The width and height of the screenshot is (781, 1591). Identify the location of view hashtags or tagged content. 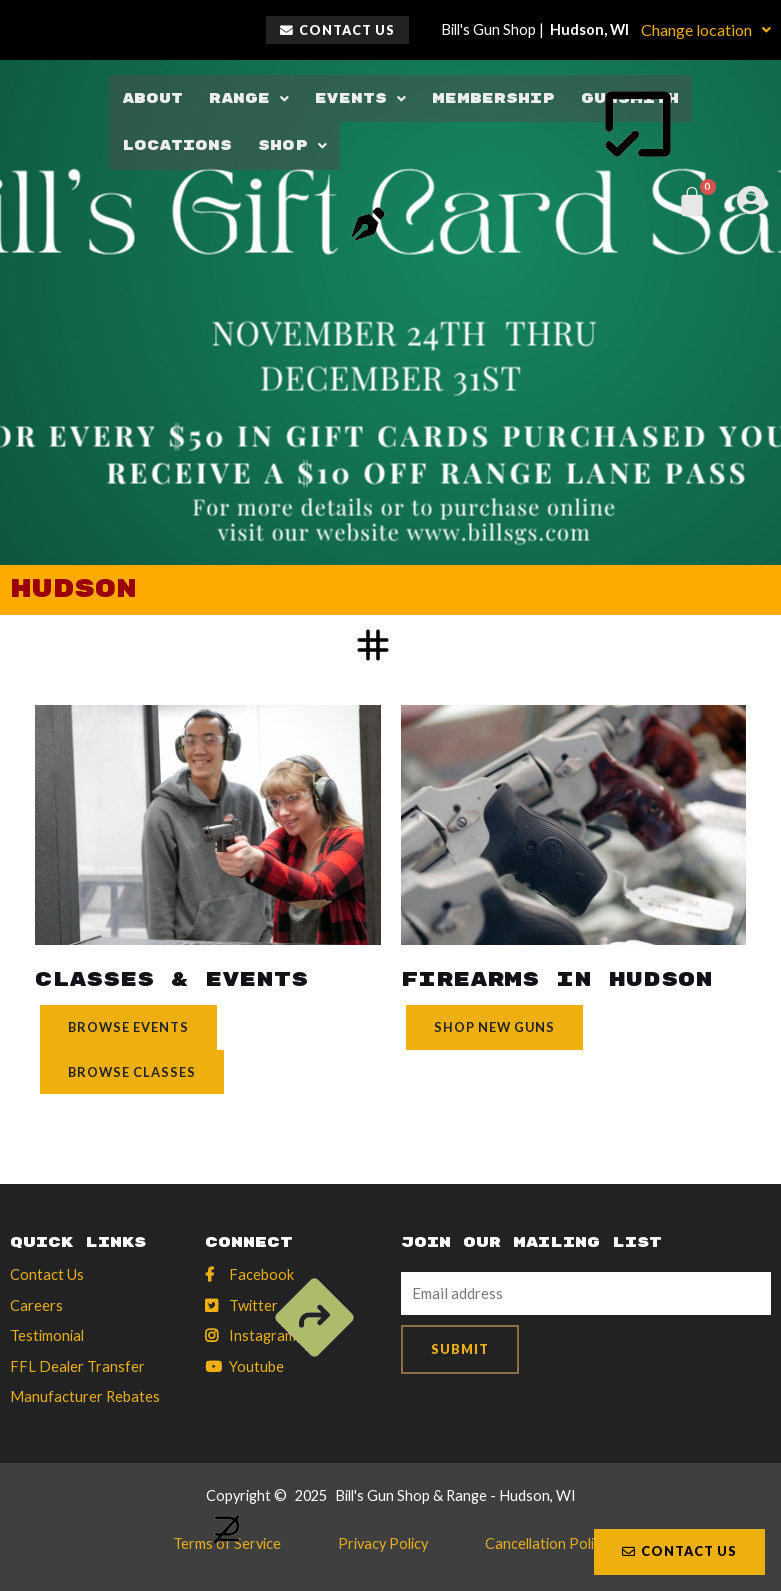
(373, 645).